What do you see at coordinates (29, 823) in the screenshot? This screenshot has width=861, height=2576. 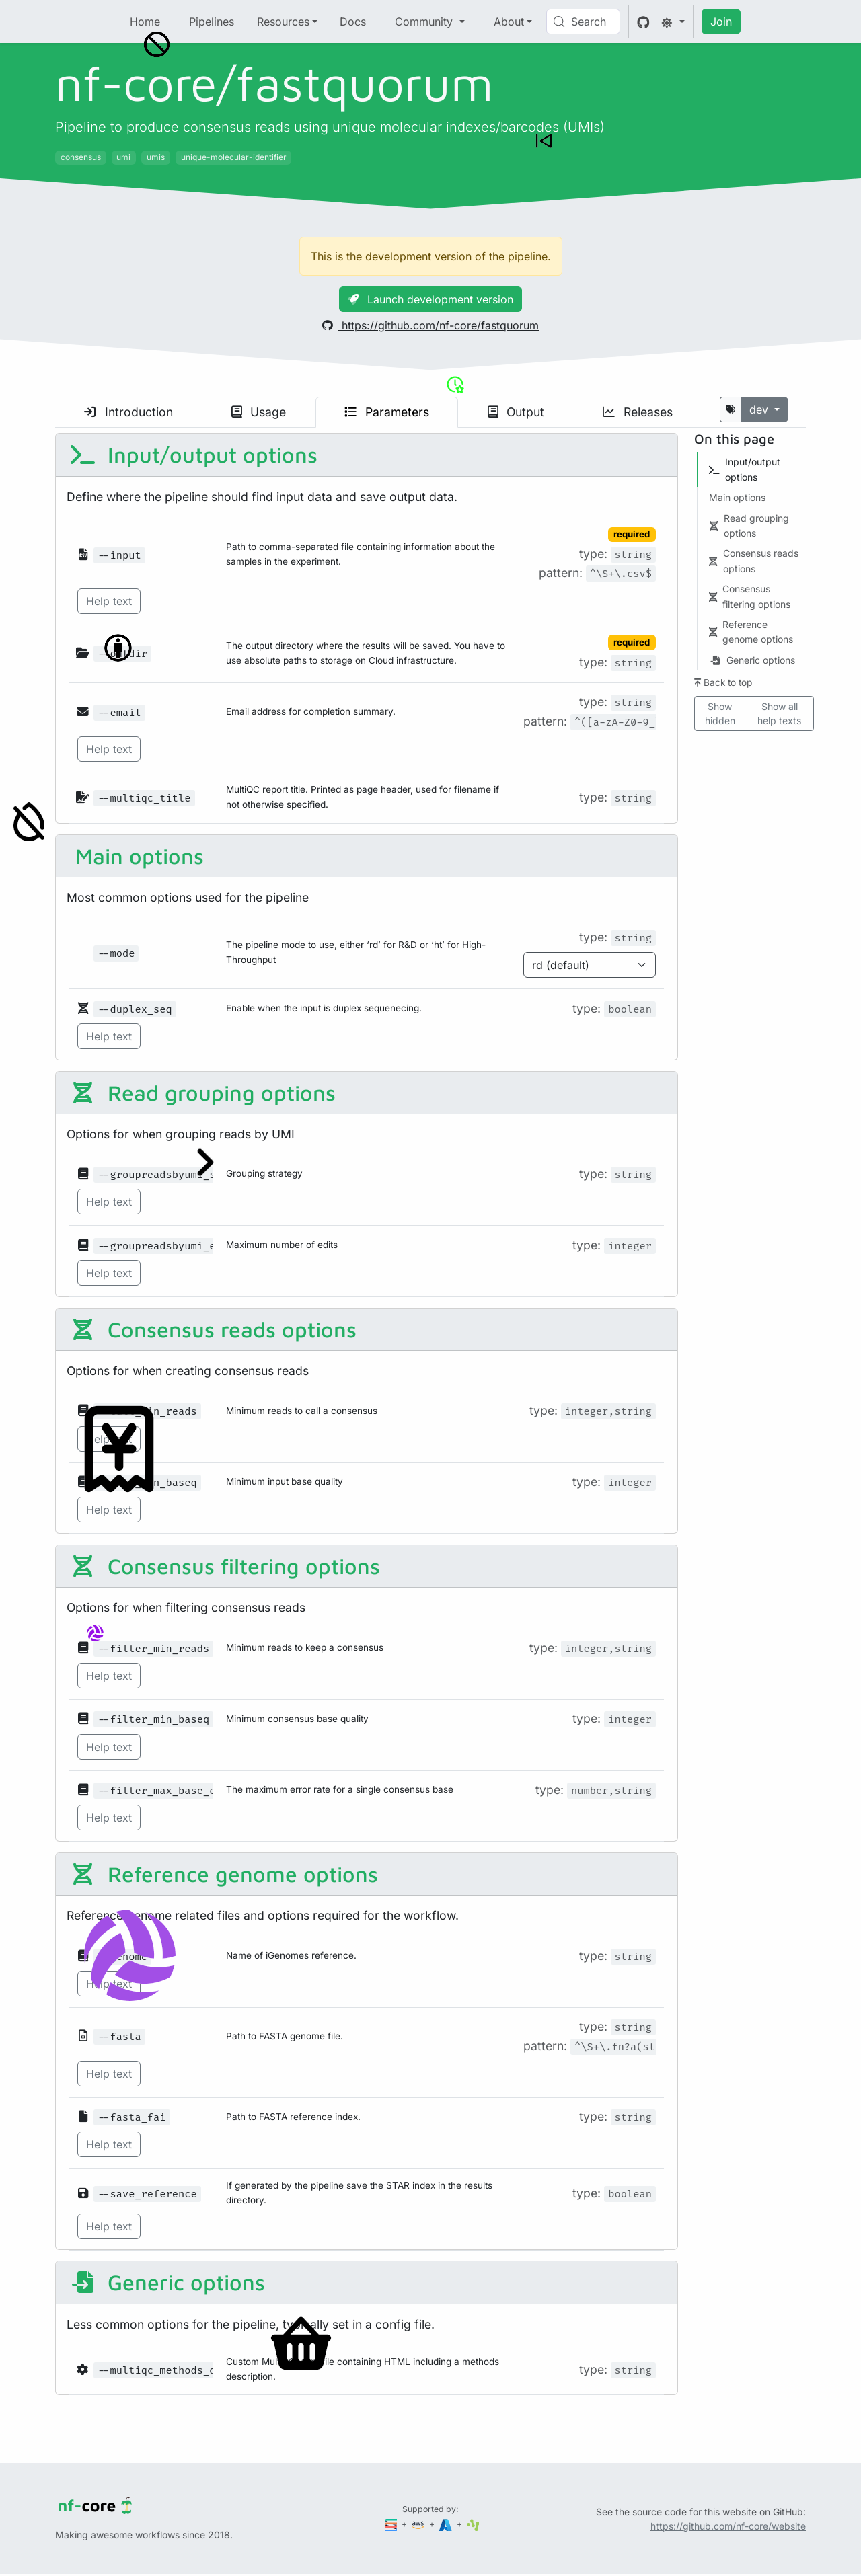 I see `disable water or liquid detection` at bounding box center [29, 823].